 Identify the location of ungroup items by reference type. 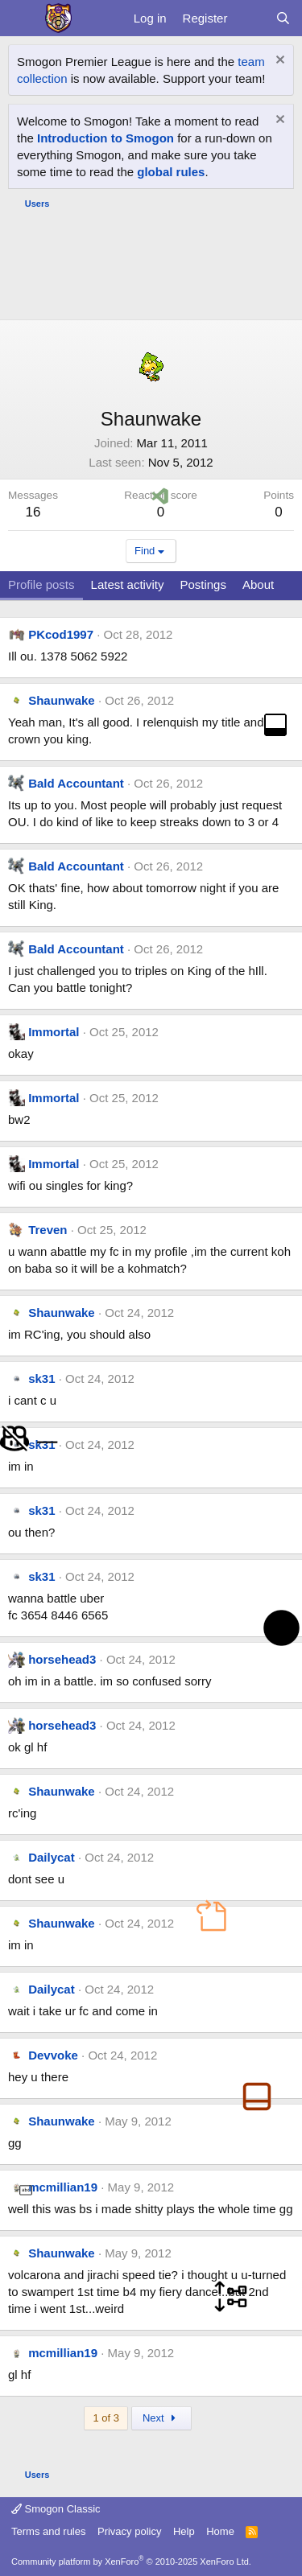
(231, 2296).